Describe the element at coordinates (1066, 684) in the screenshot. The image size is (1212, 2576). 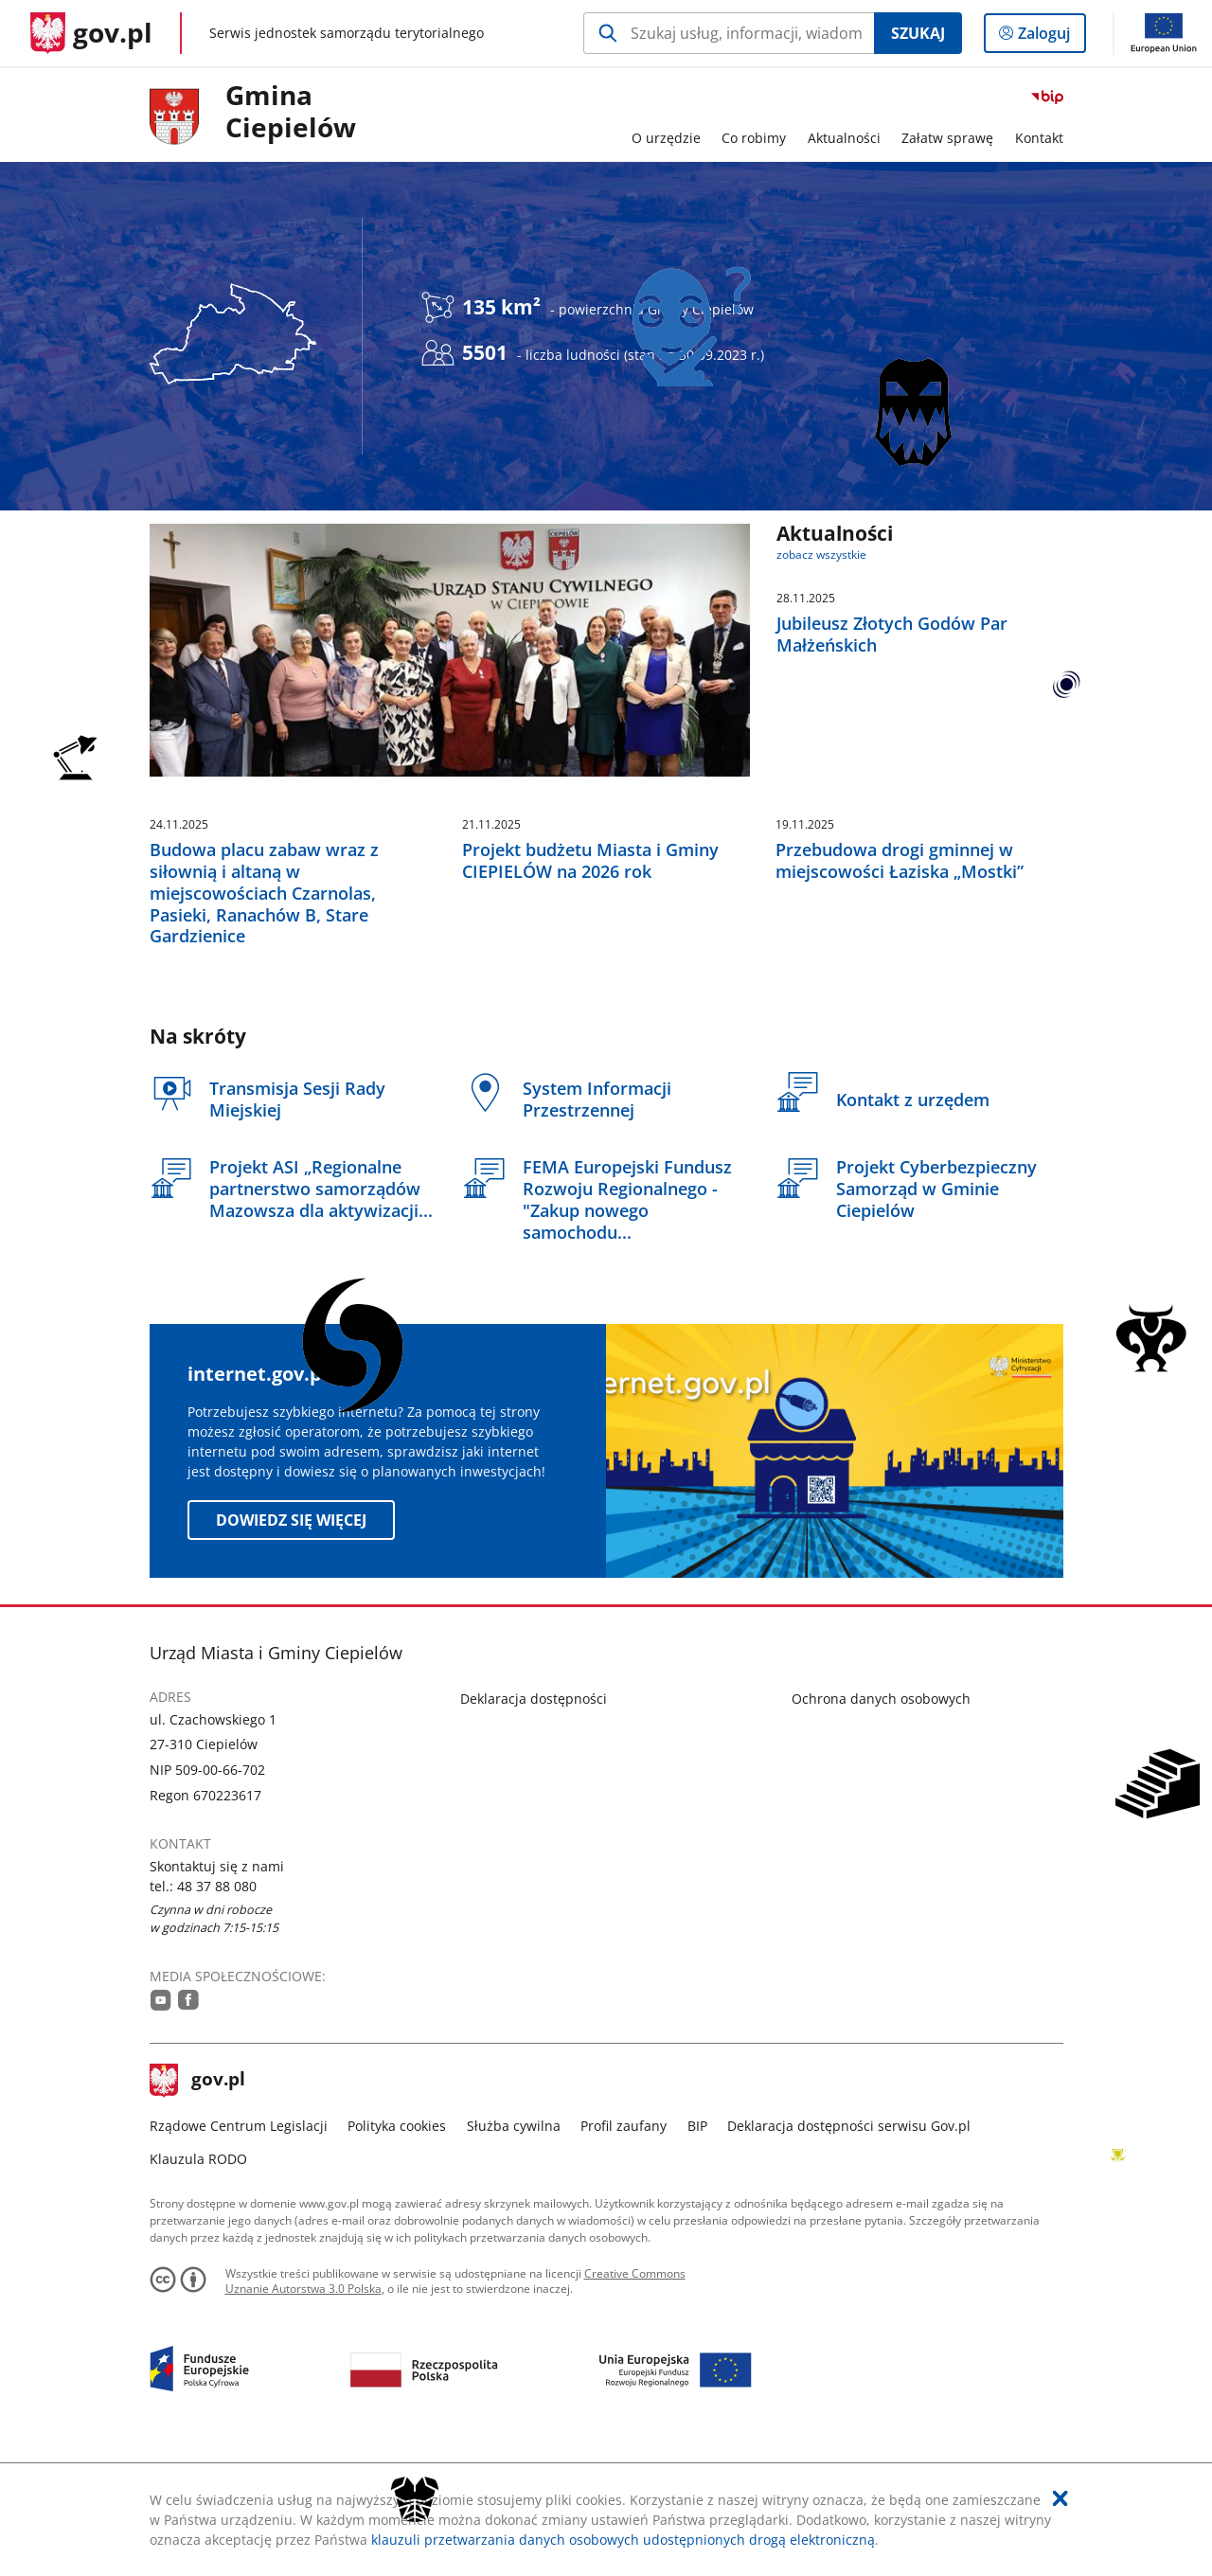
I see `indicates vibration or haptic feedback is enabled` at that location.